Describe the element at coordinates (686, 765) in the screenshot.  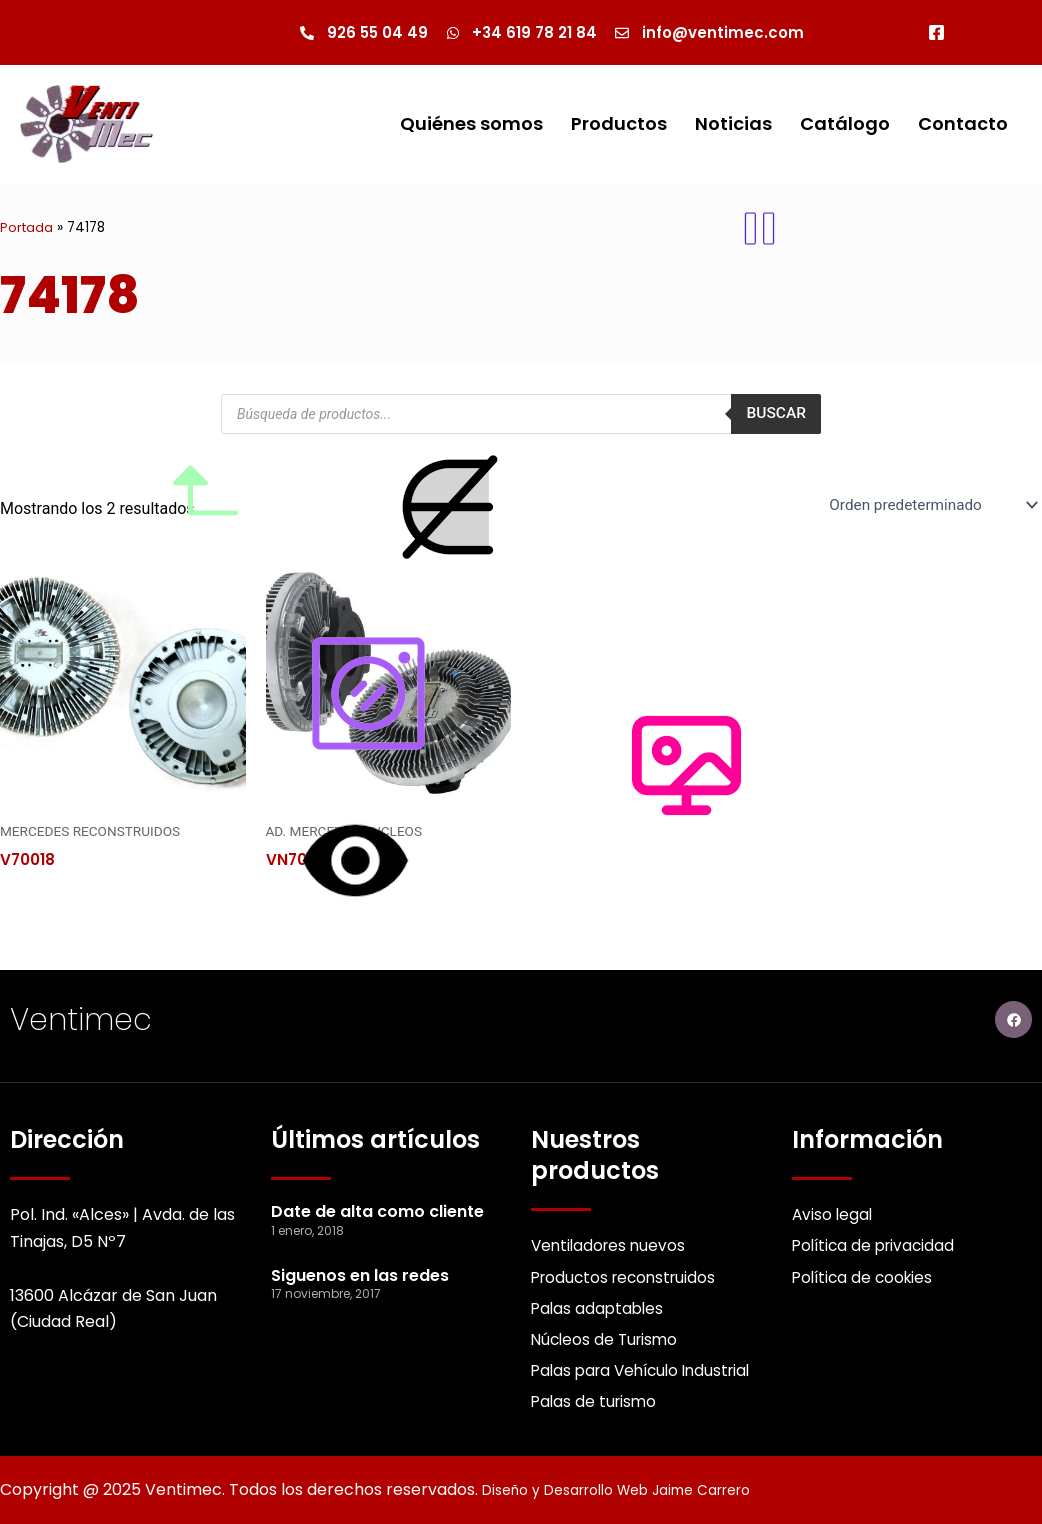
I see `change desktop wallpaper` at that location.